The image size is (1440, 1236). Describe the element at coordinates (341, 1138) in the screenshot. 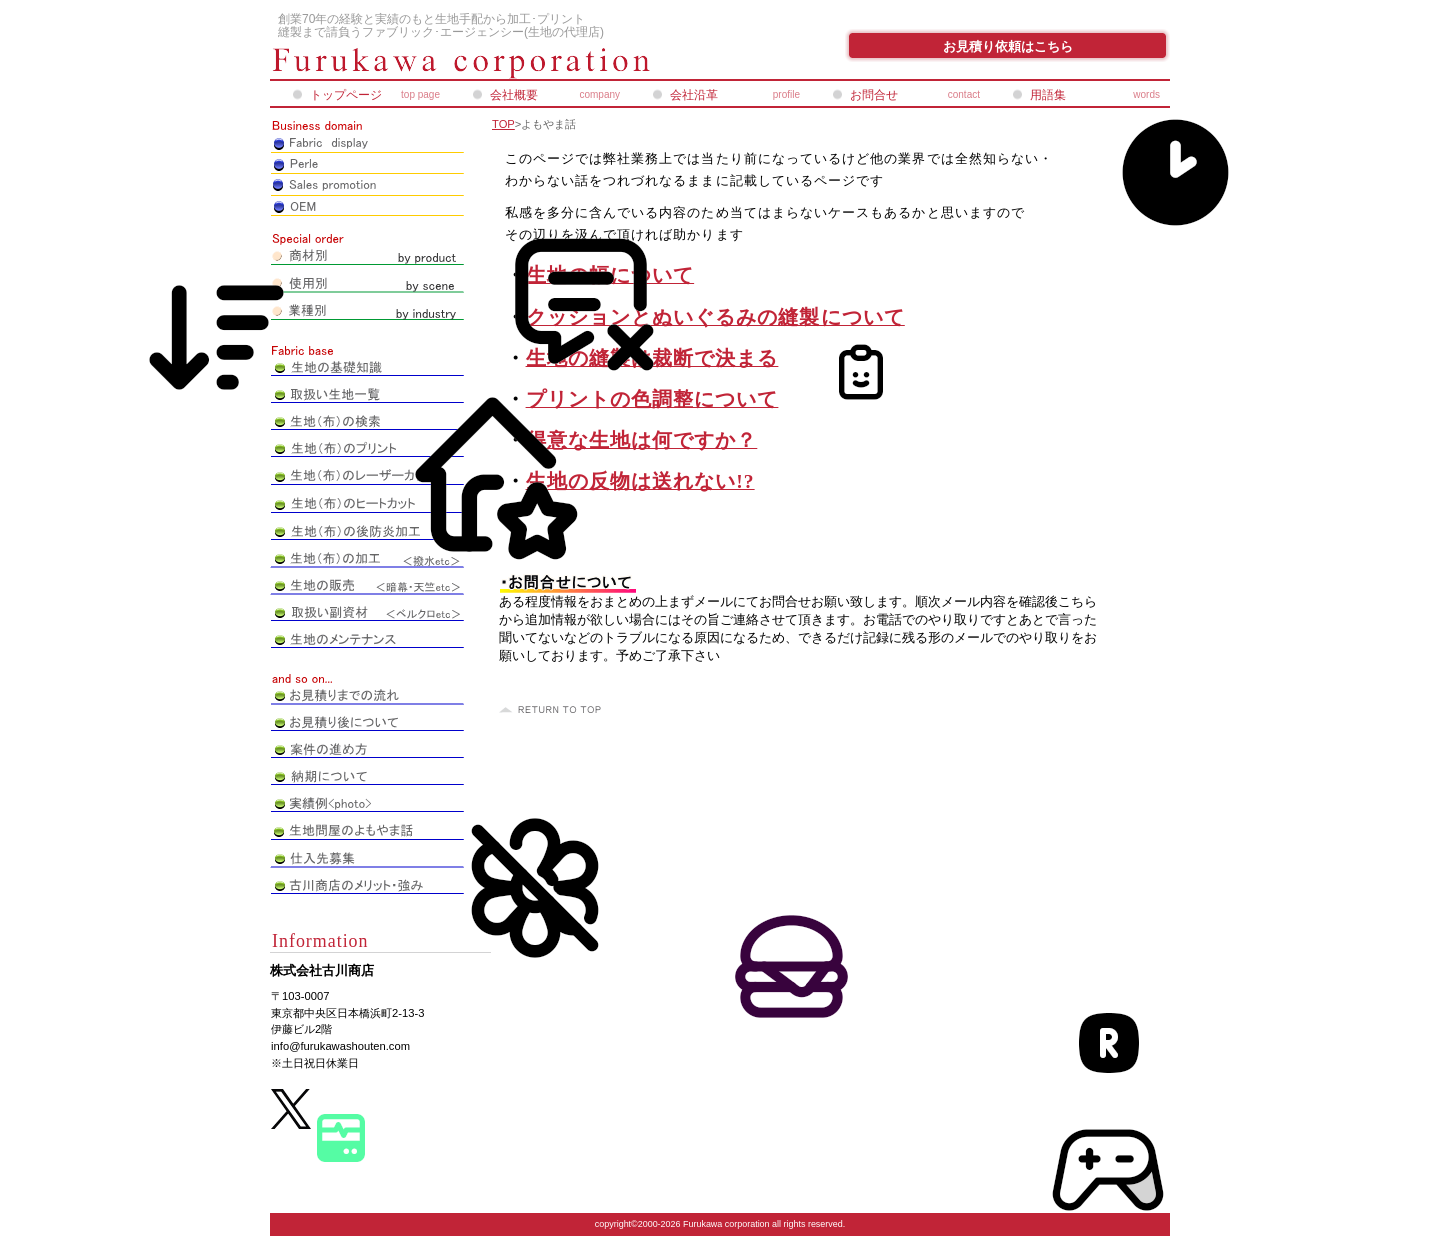

I see `view heart rate or vital signs monitor` at that location.